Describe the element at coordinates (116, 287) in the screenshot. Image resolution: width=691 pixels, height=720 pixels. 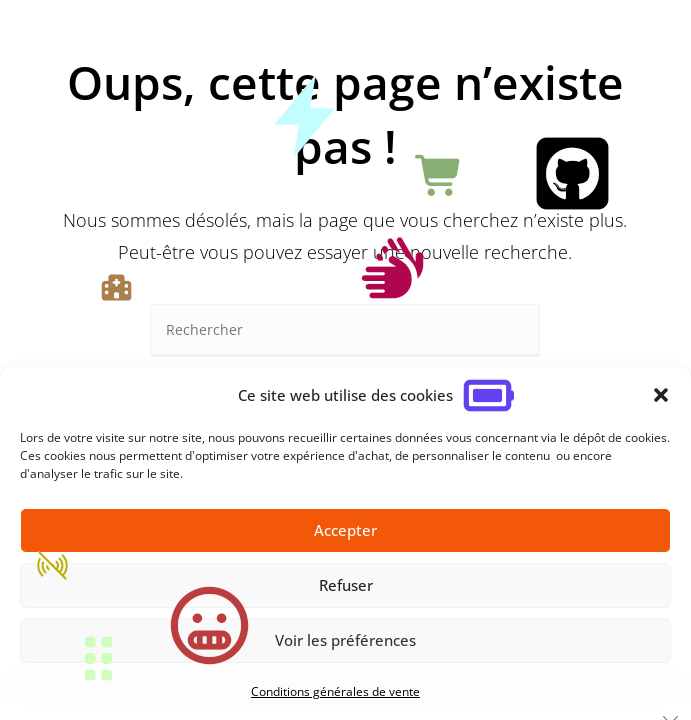
I see `view nearby hospitals or medical facilities` at that location.